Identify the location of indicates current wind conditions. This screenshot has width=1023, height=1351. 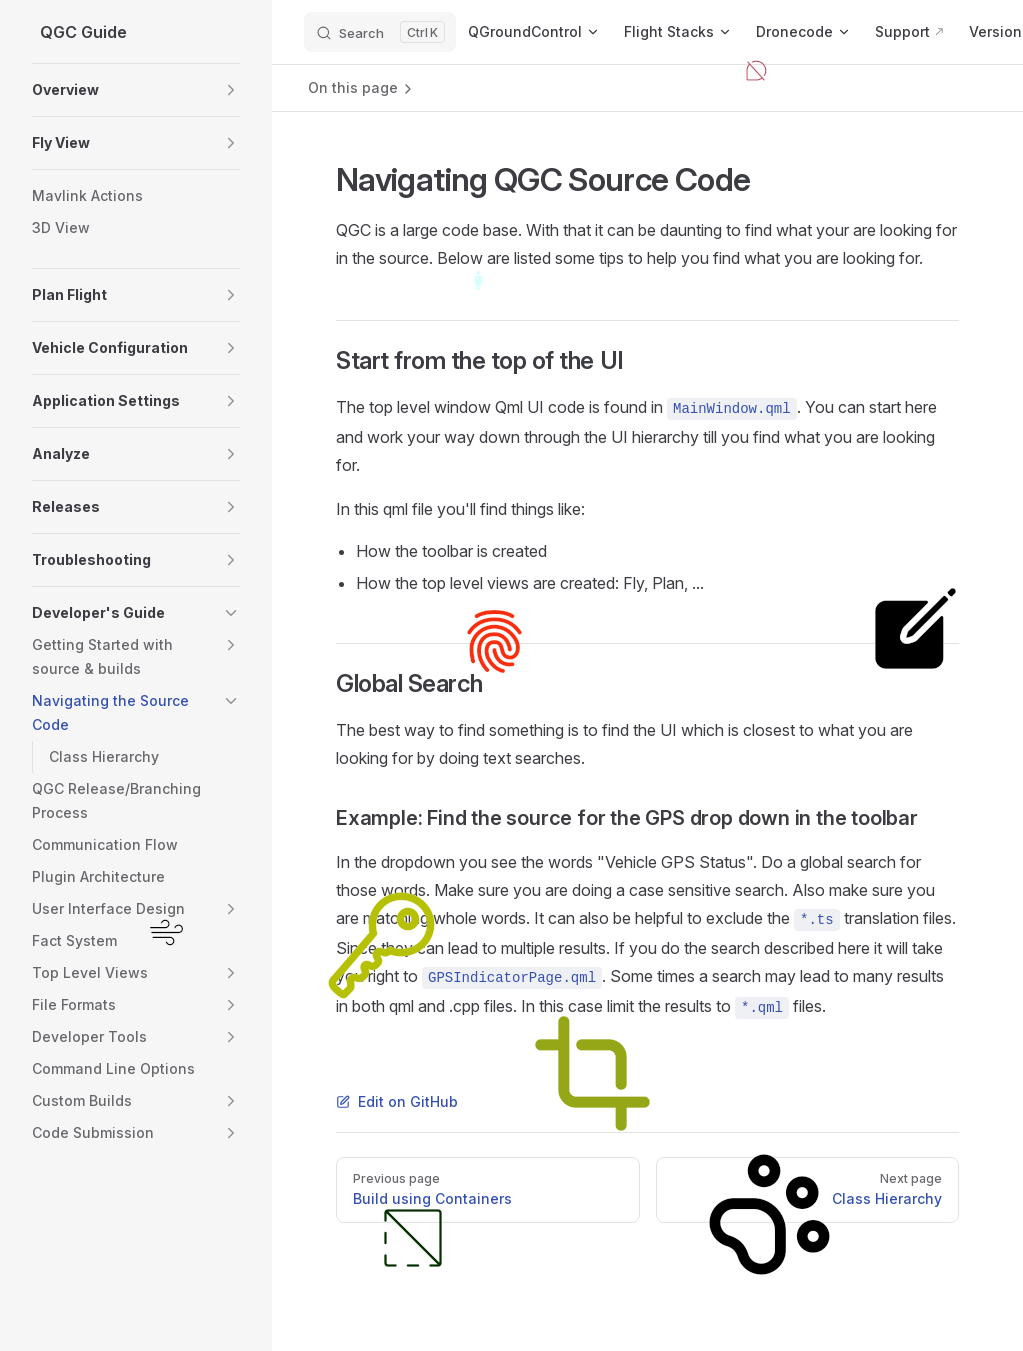
(166, 932).